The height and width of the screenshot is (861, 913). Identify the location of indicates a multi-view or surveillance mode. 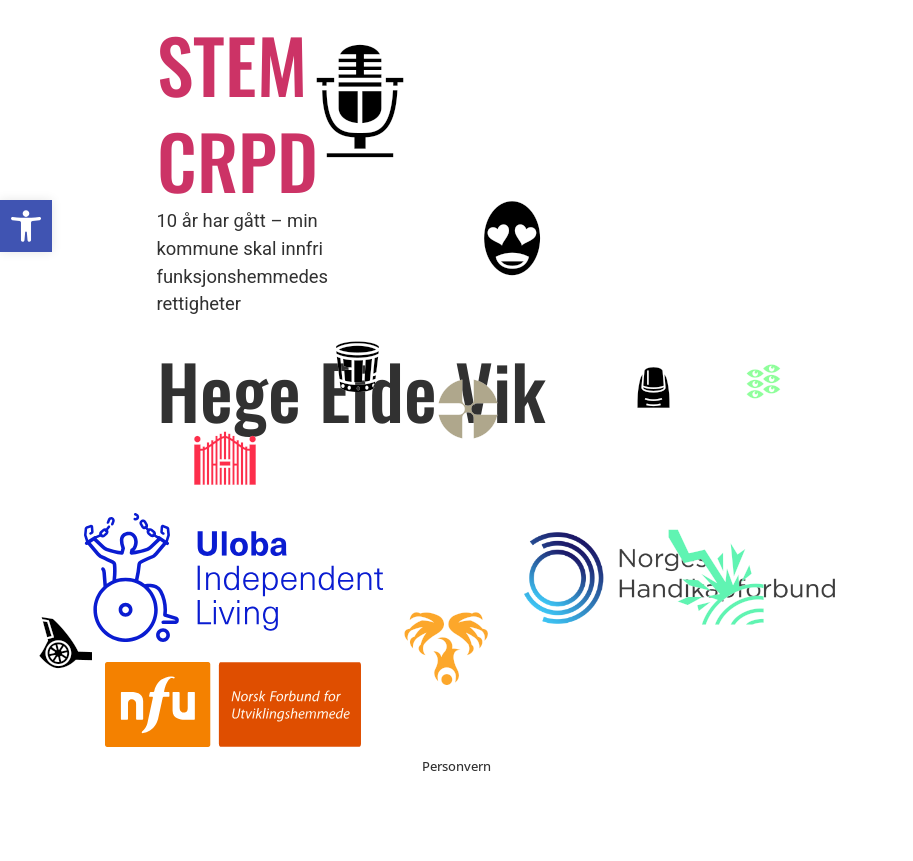
(763, 381).